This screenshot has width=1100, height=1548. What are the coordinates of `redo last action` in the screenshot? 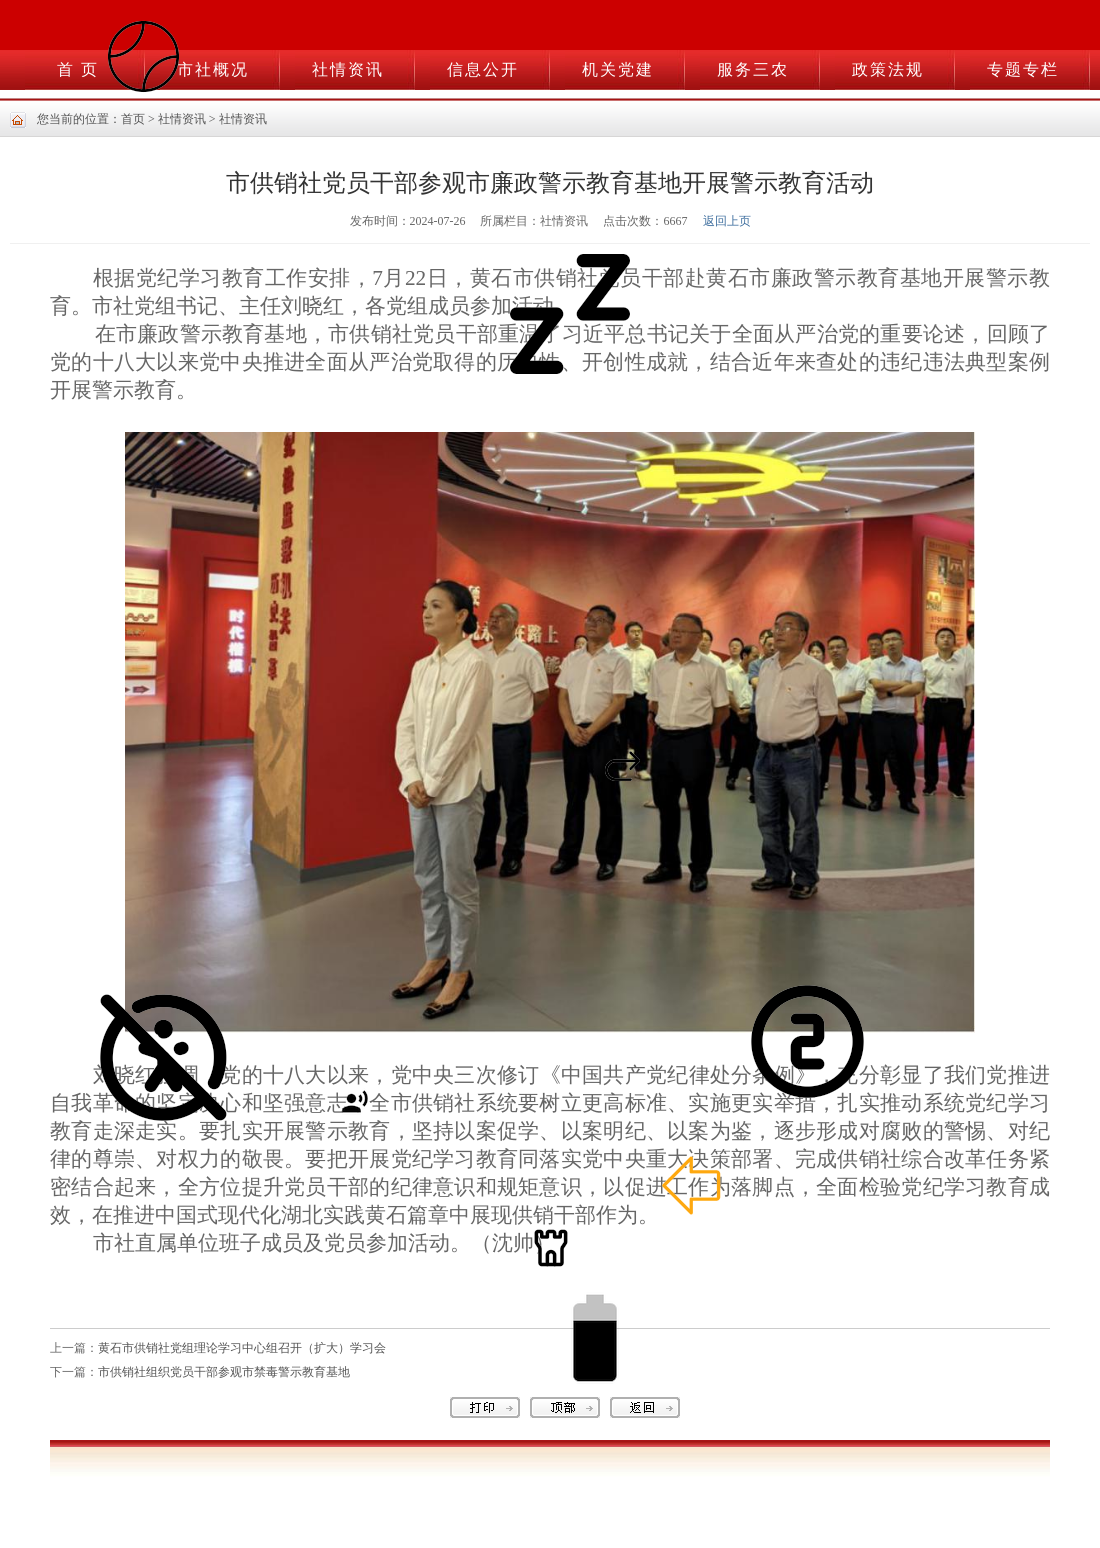 It's located at (622, 767).